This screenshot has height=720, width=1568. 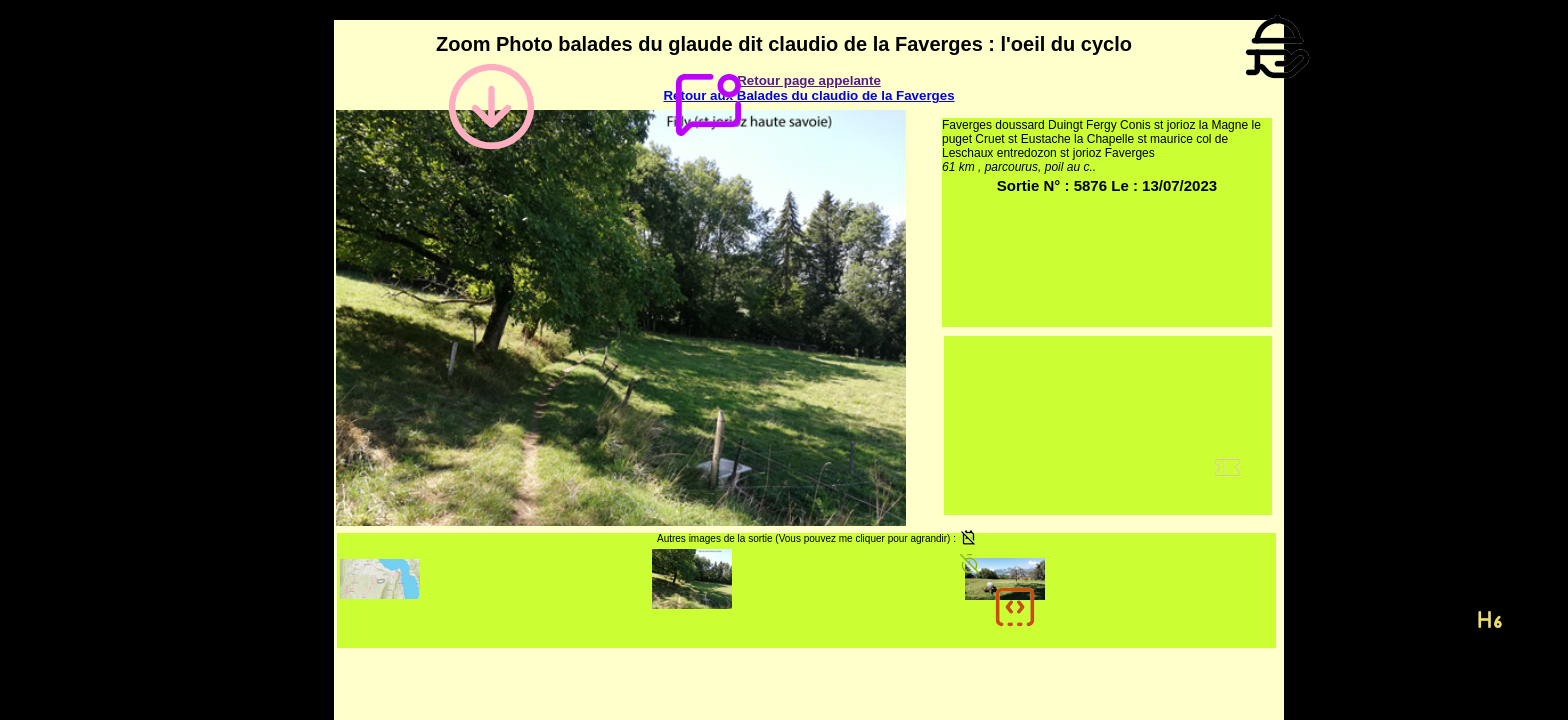 What do you see at coordinates (1277, 46) in the screenshot?
I see `food delivery or catering service` at bounding box center [1277, 46].